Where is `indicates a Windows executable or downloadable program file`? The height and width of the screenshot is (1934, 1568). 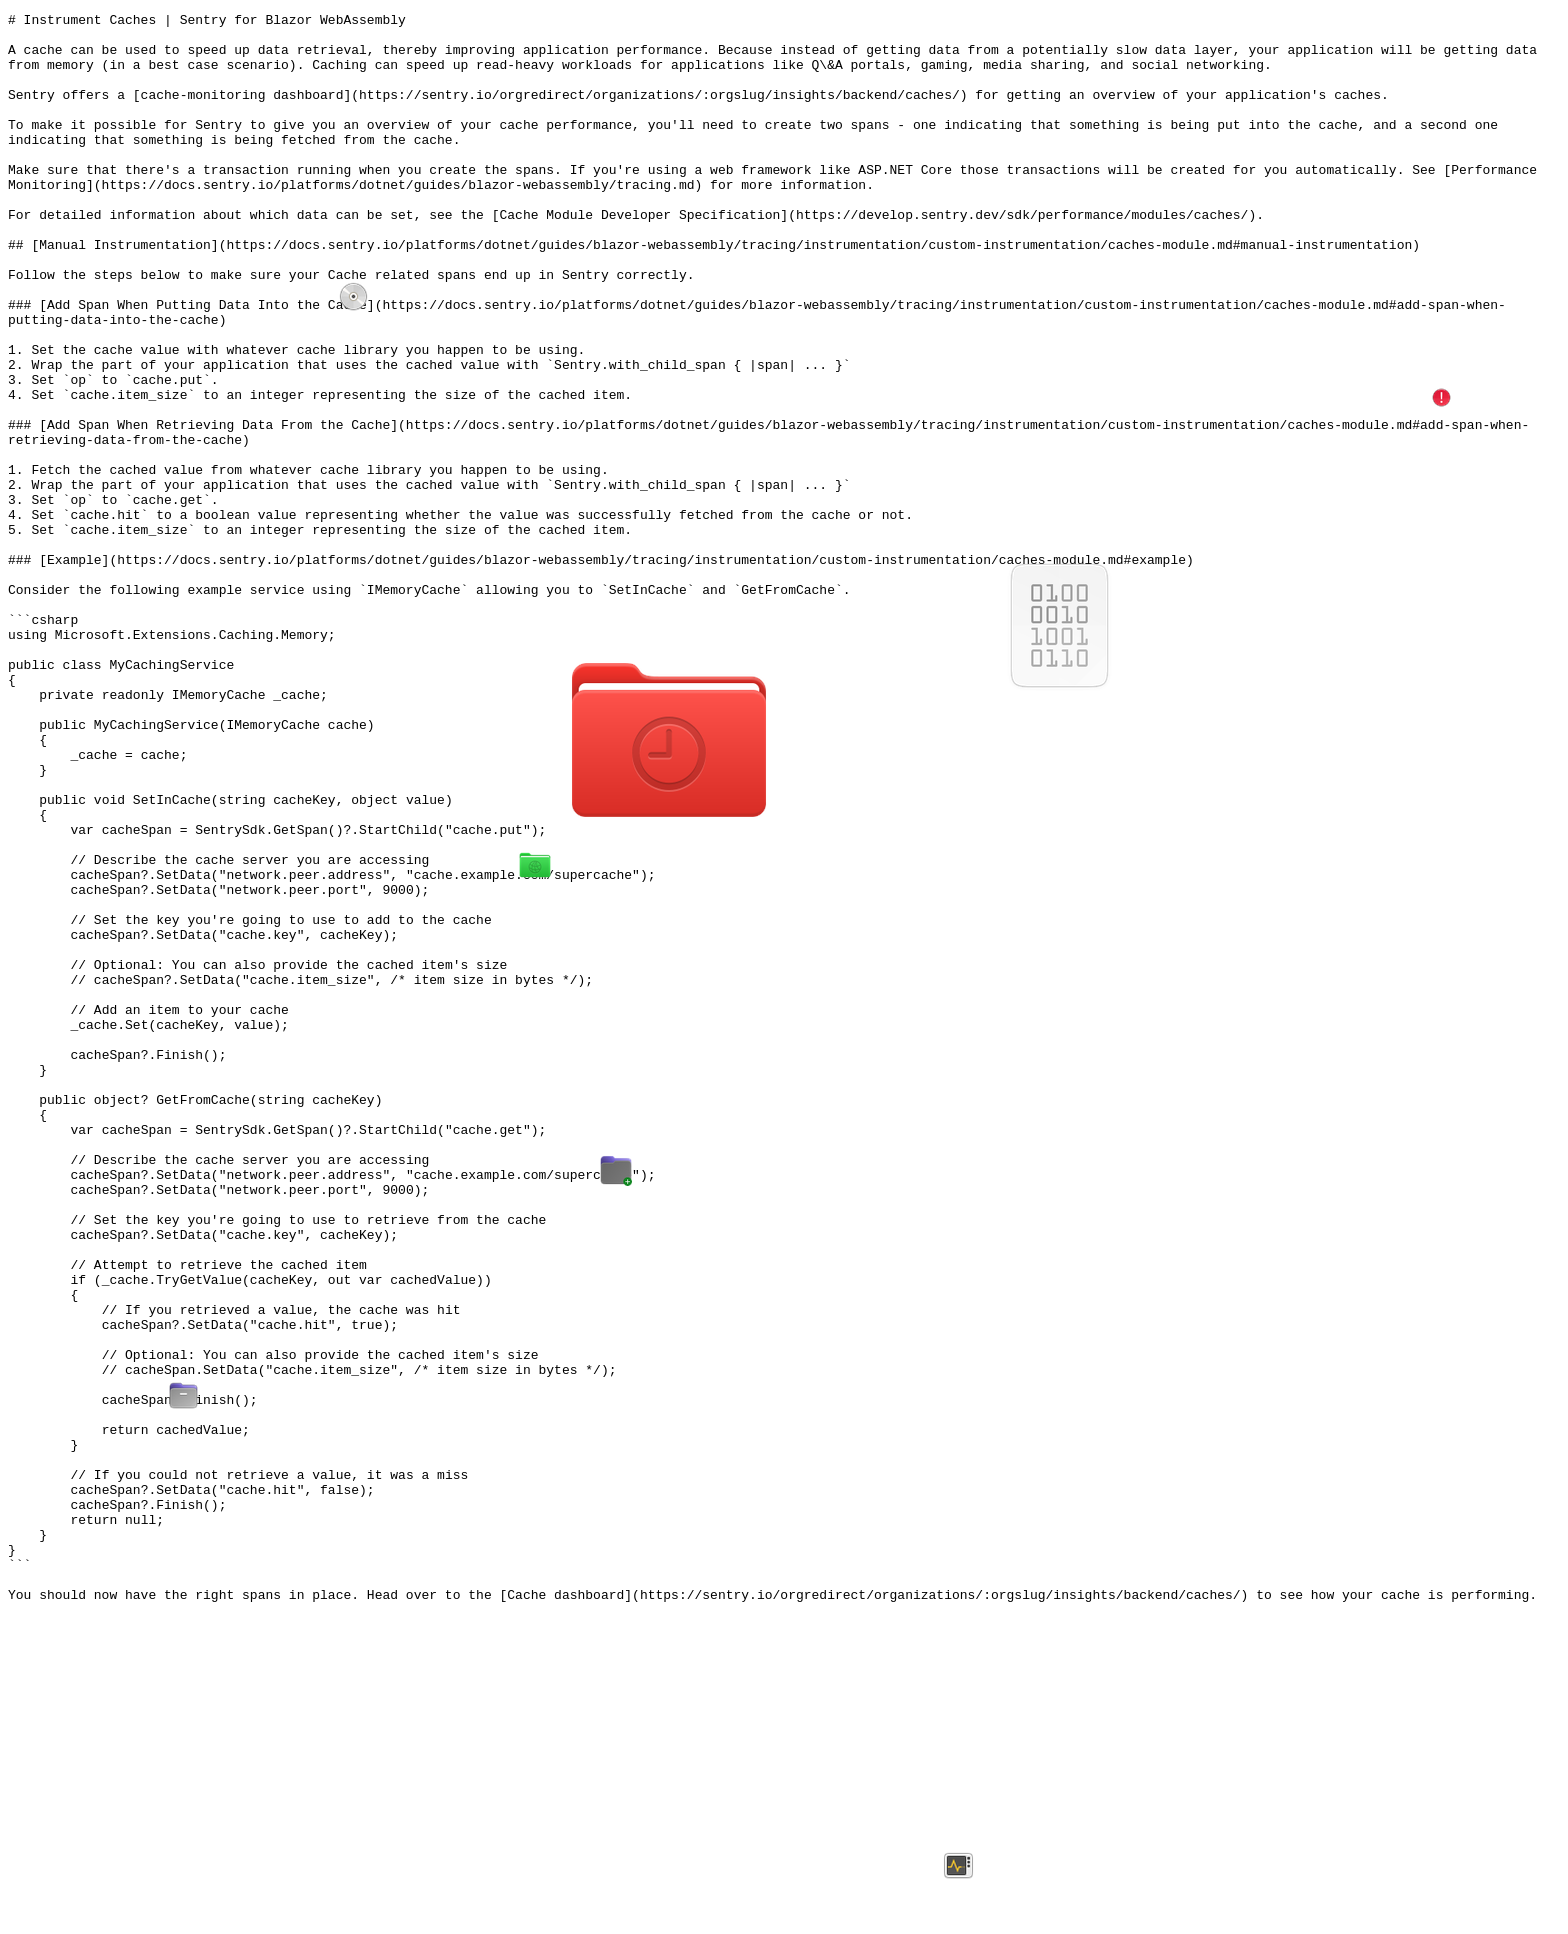
indicates a Windows executable or downloadable program file is located at coordinates (1059, 625).